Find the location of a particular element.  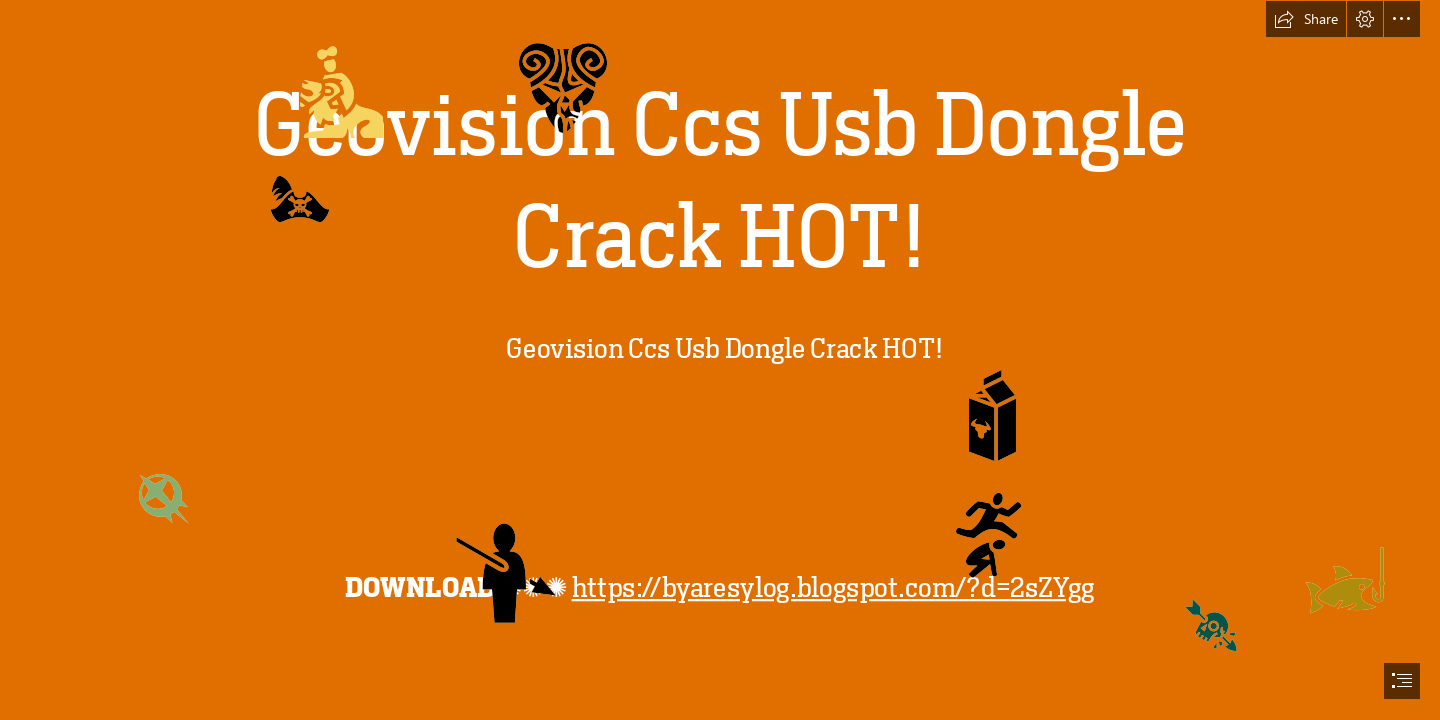

milk or dairy product item in a game inventory is located at coordinates (992, 415).